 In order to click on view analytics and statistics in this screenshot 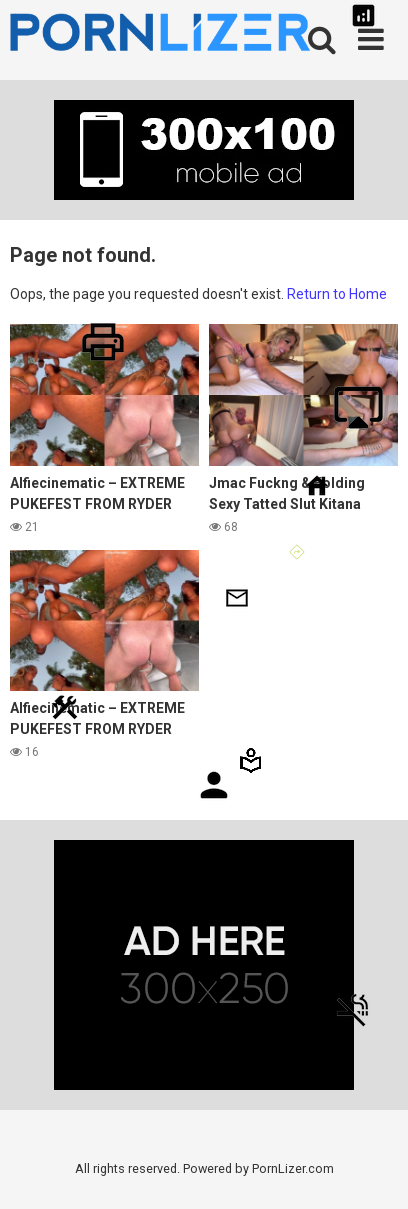, I will do `click(363, 15)`.